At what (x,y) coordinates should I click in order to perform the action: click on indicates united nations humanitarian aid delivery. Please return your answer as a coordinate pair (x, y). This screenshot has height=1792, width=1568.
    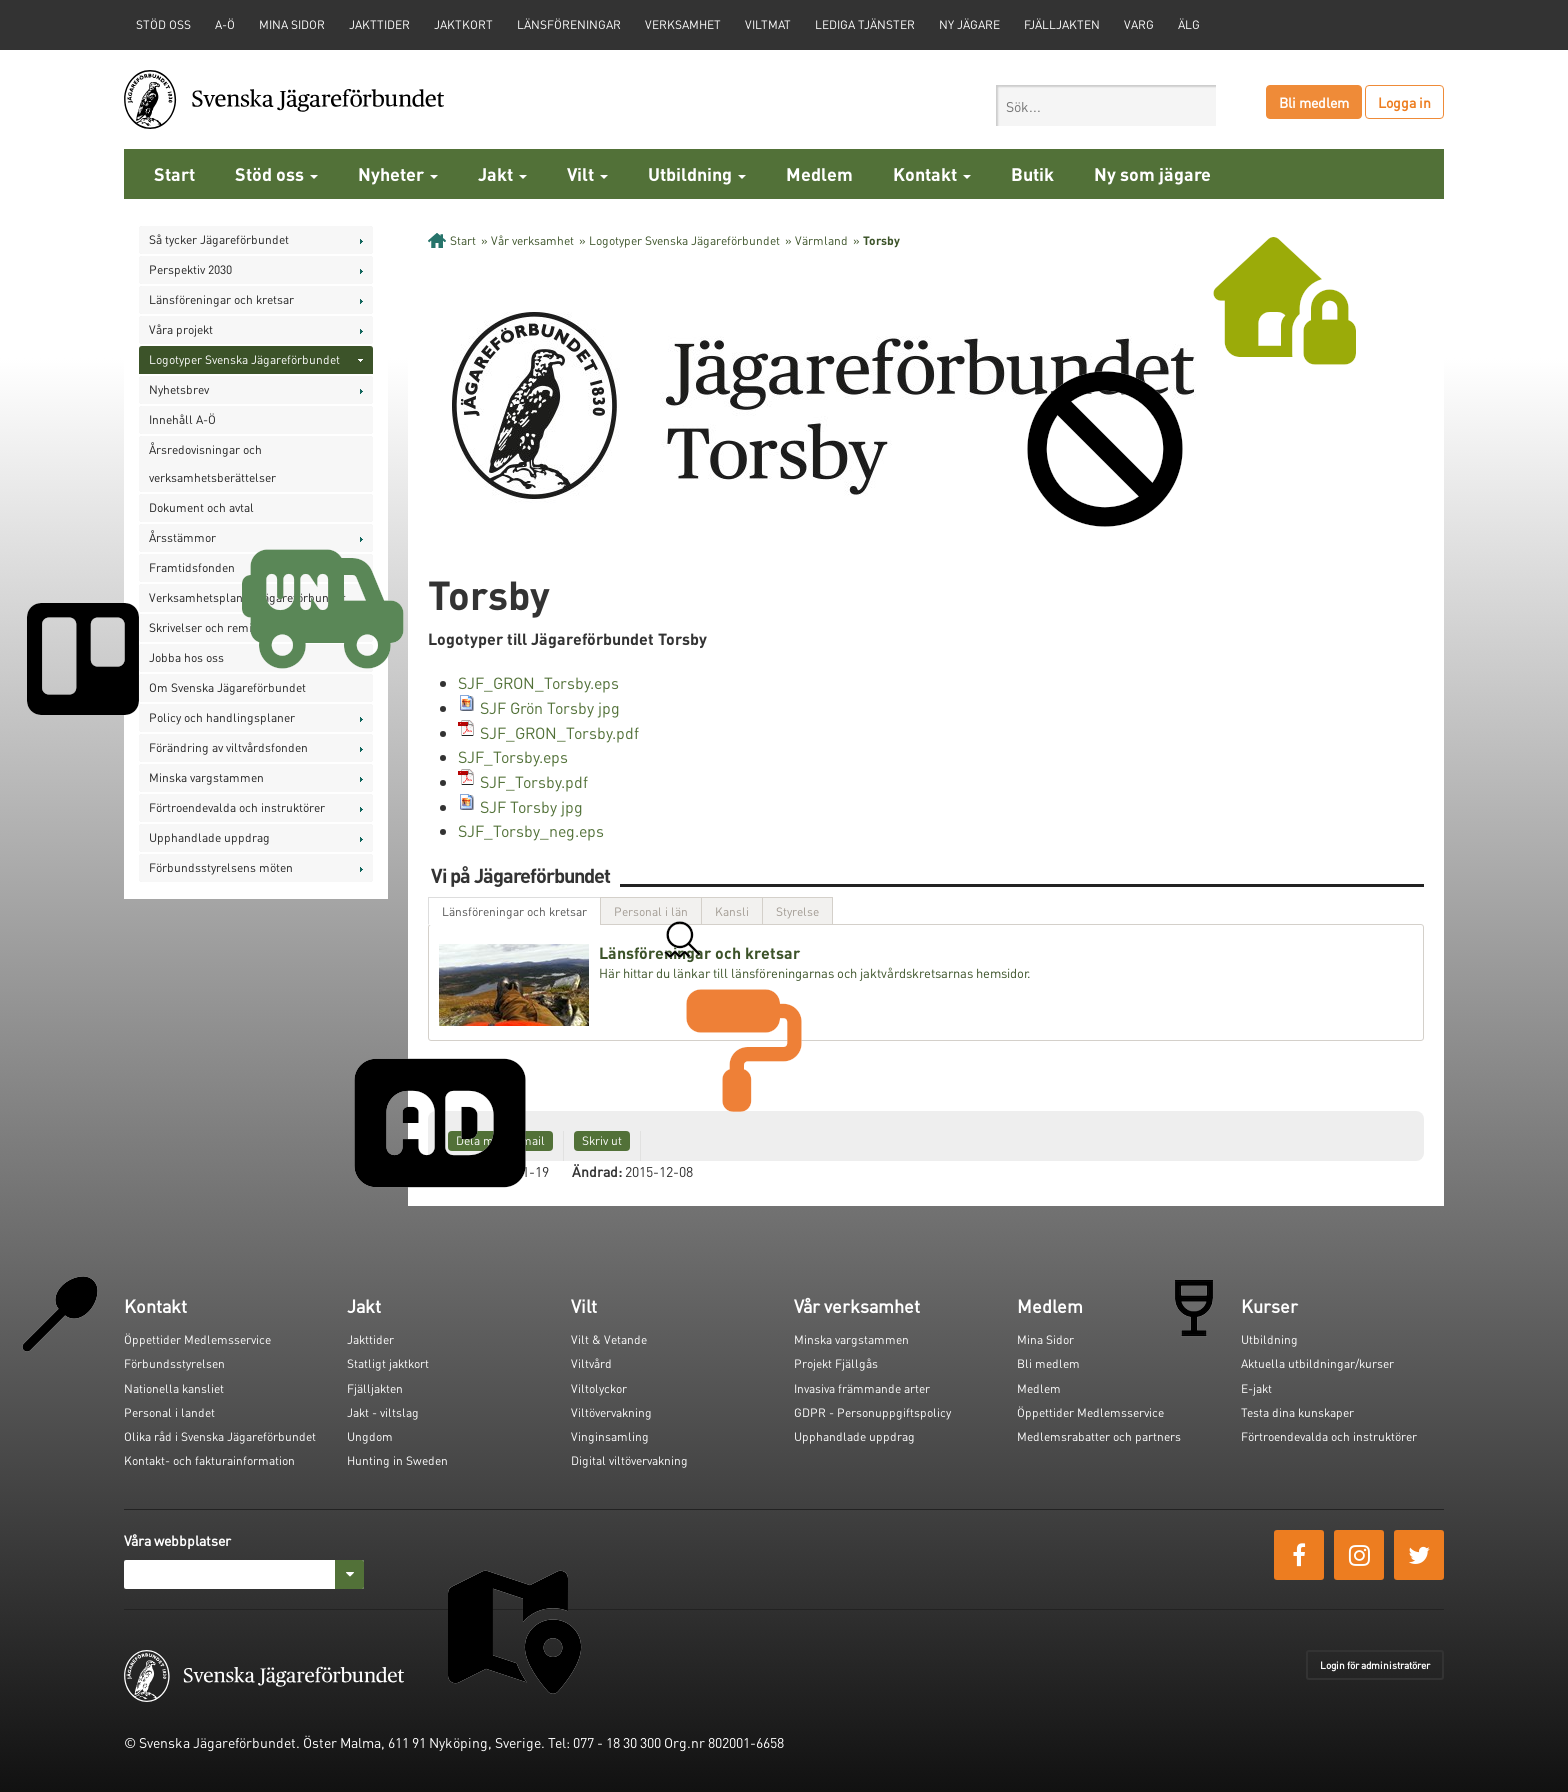
    Looking at the image, I should click on (327, 609).